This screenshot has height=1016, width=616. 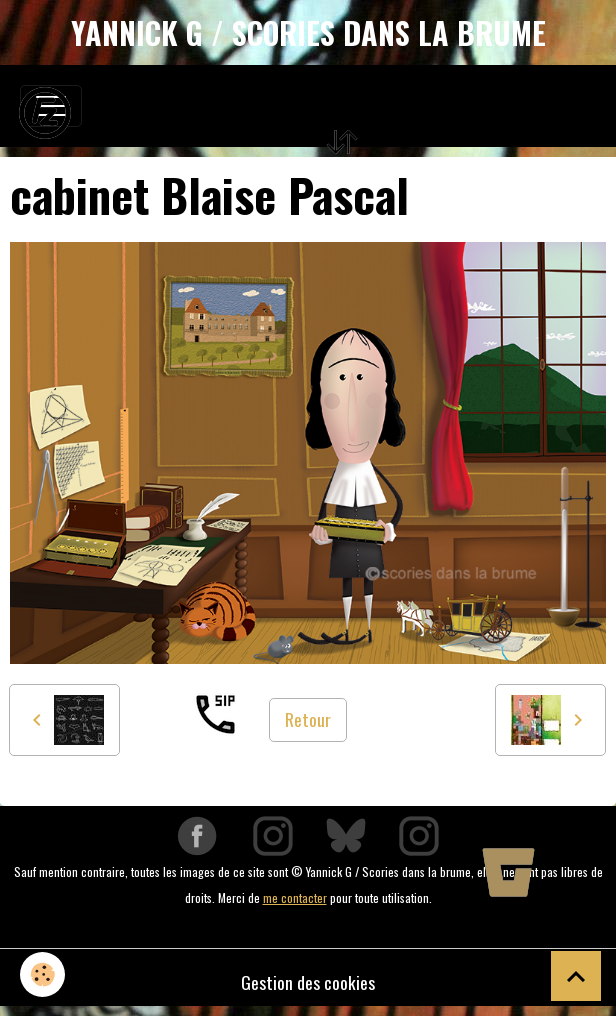 What do you see at coordinates (45, 113) in the screenshot?
I see `open filezilla ftp client` at bounding box center [45, 113].